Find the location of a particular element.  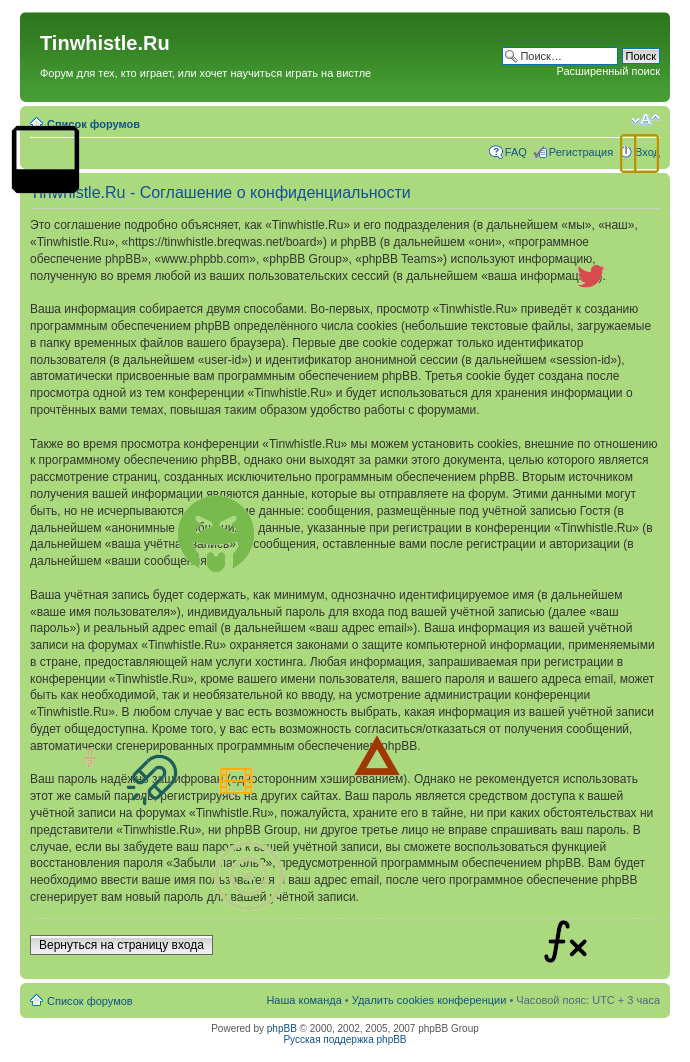

toggle bottom panel visibility is located at coordinates (45, 159).